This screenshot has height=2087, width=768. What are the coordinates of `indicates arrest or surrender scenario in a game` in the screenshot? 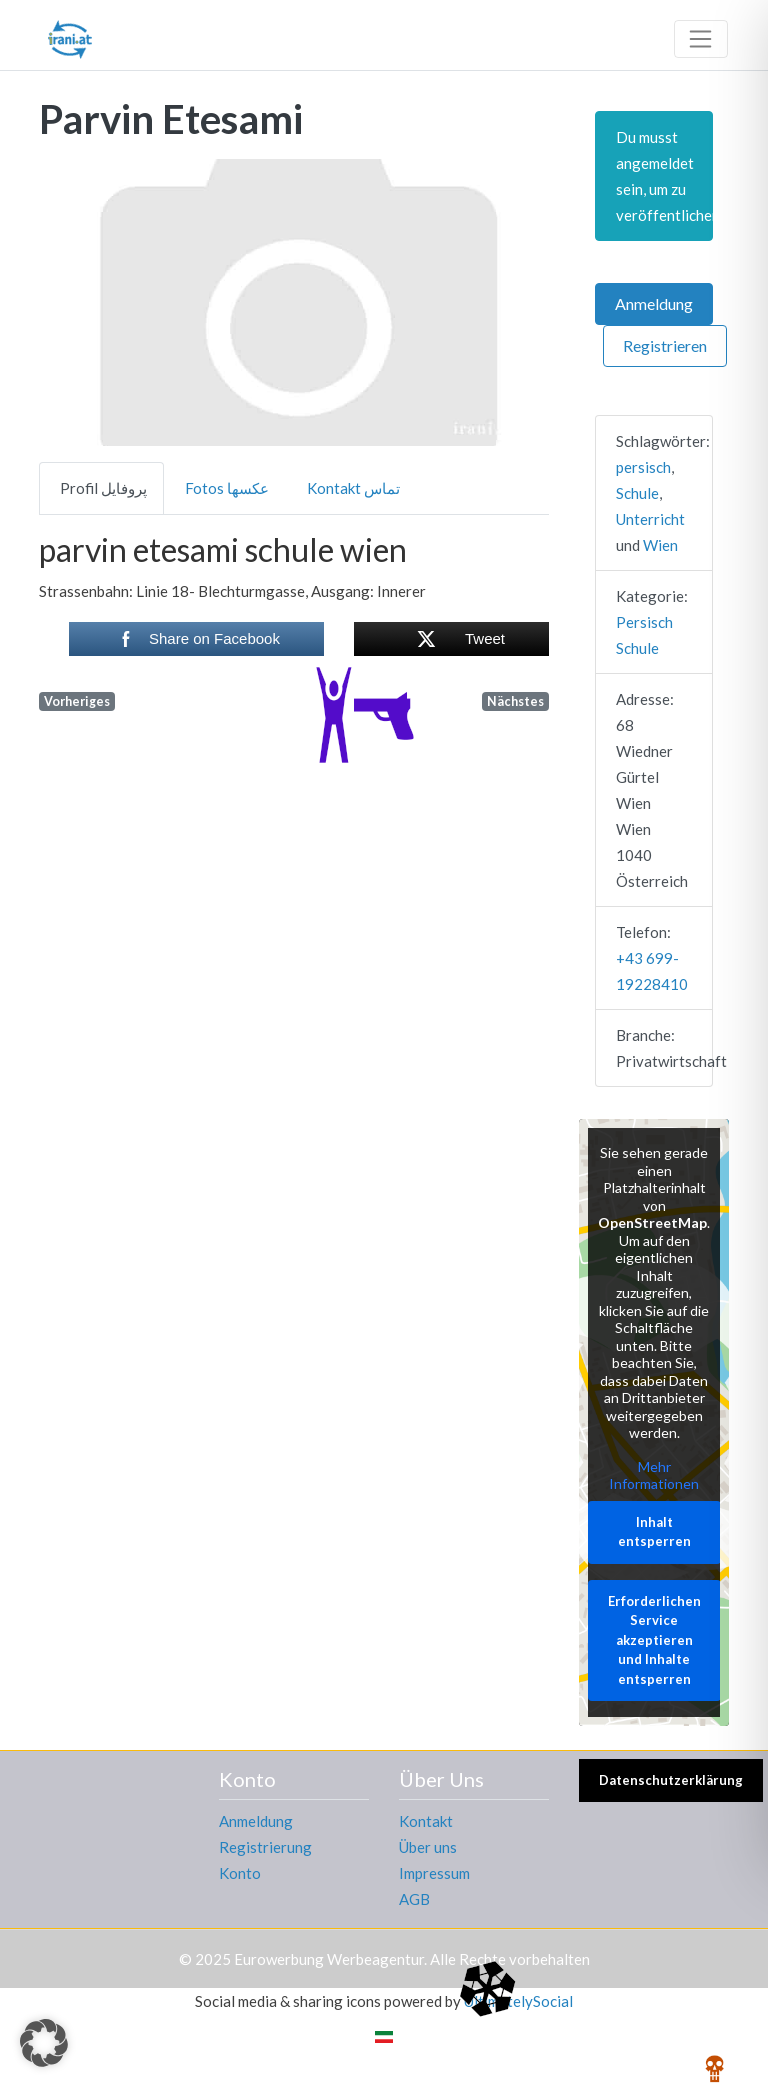 It's located at (365, 715).